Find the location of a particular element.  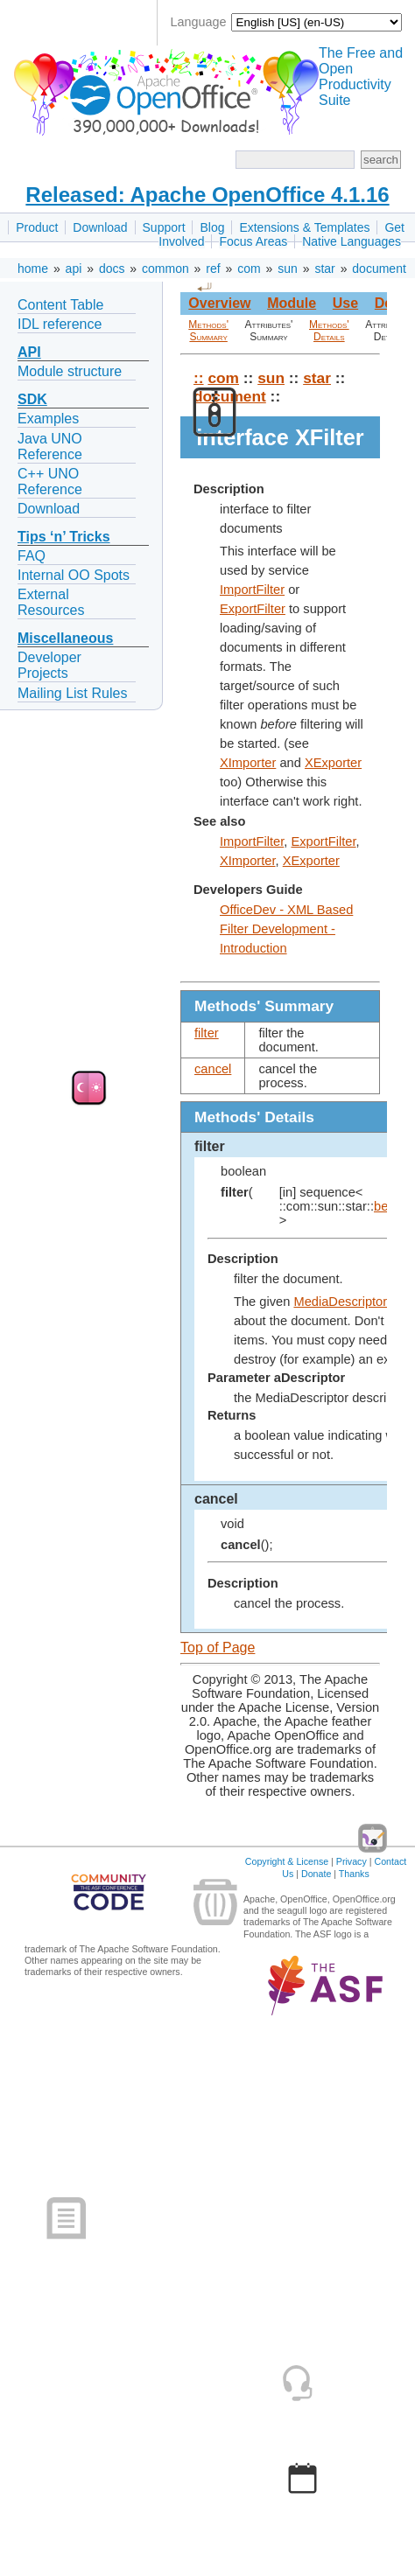

access multi-disk or RAID storage drive is located at coordinates (66, 2219).